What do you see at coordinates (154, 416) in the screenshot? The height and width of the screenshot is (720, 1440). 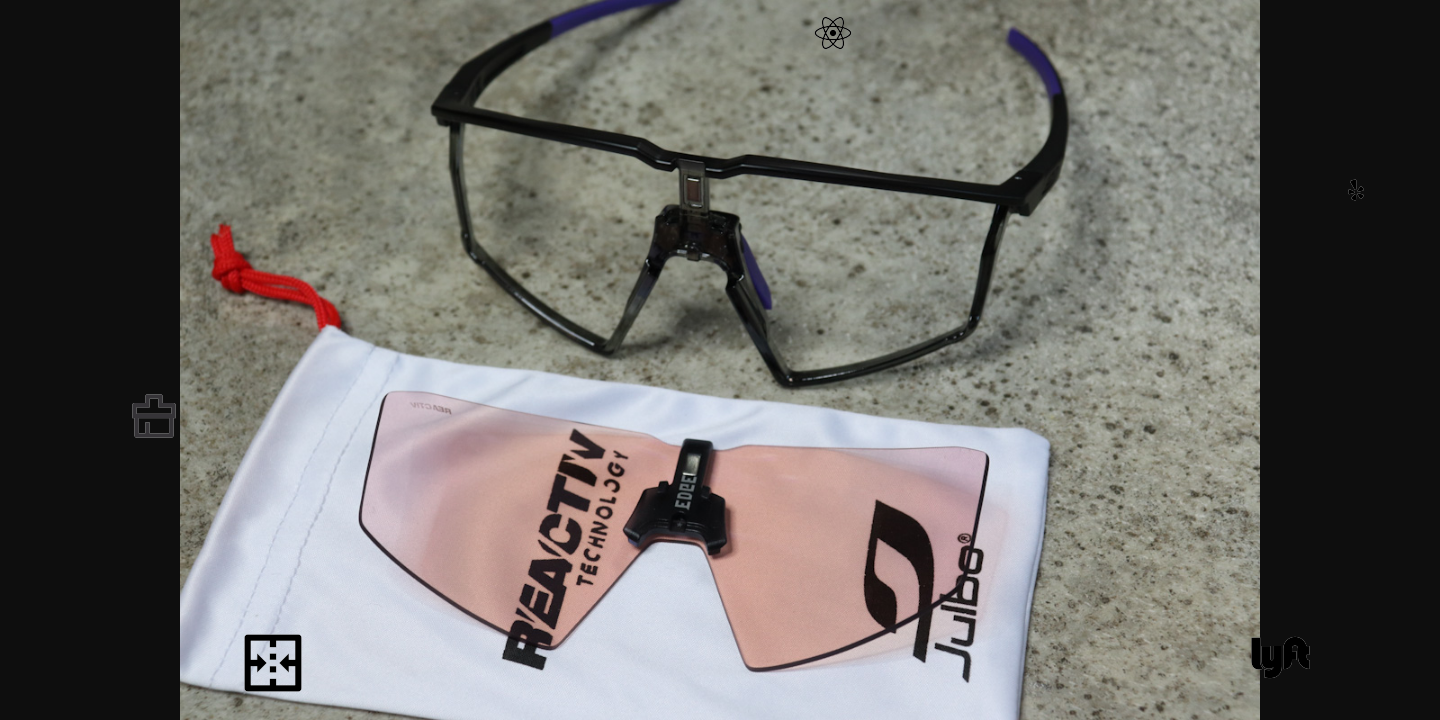 I see `access brush or painting tools` at bounding box center [154, 416].